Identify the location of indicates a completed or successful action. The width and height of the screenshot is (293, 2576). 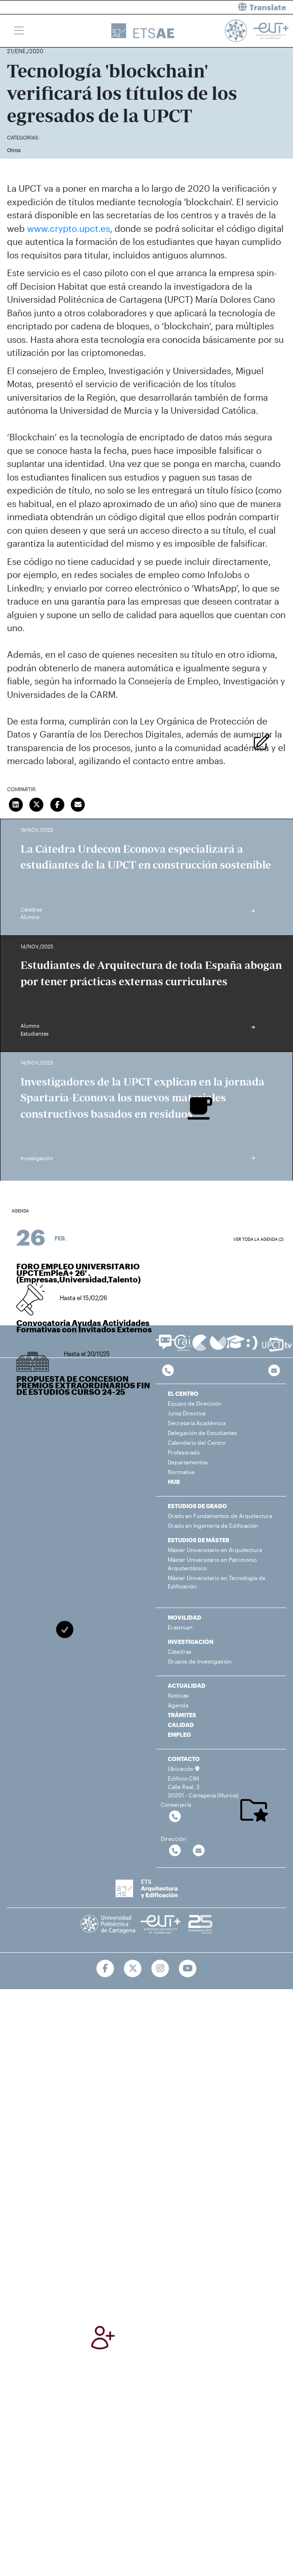
(65, 1629).